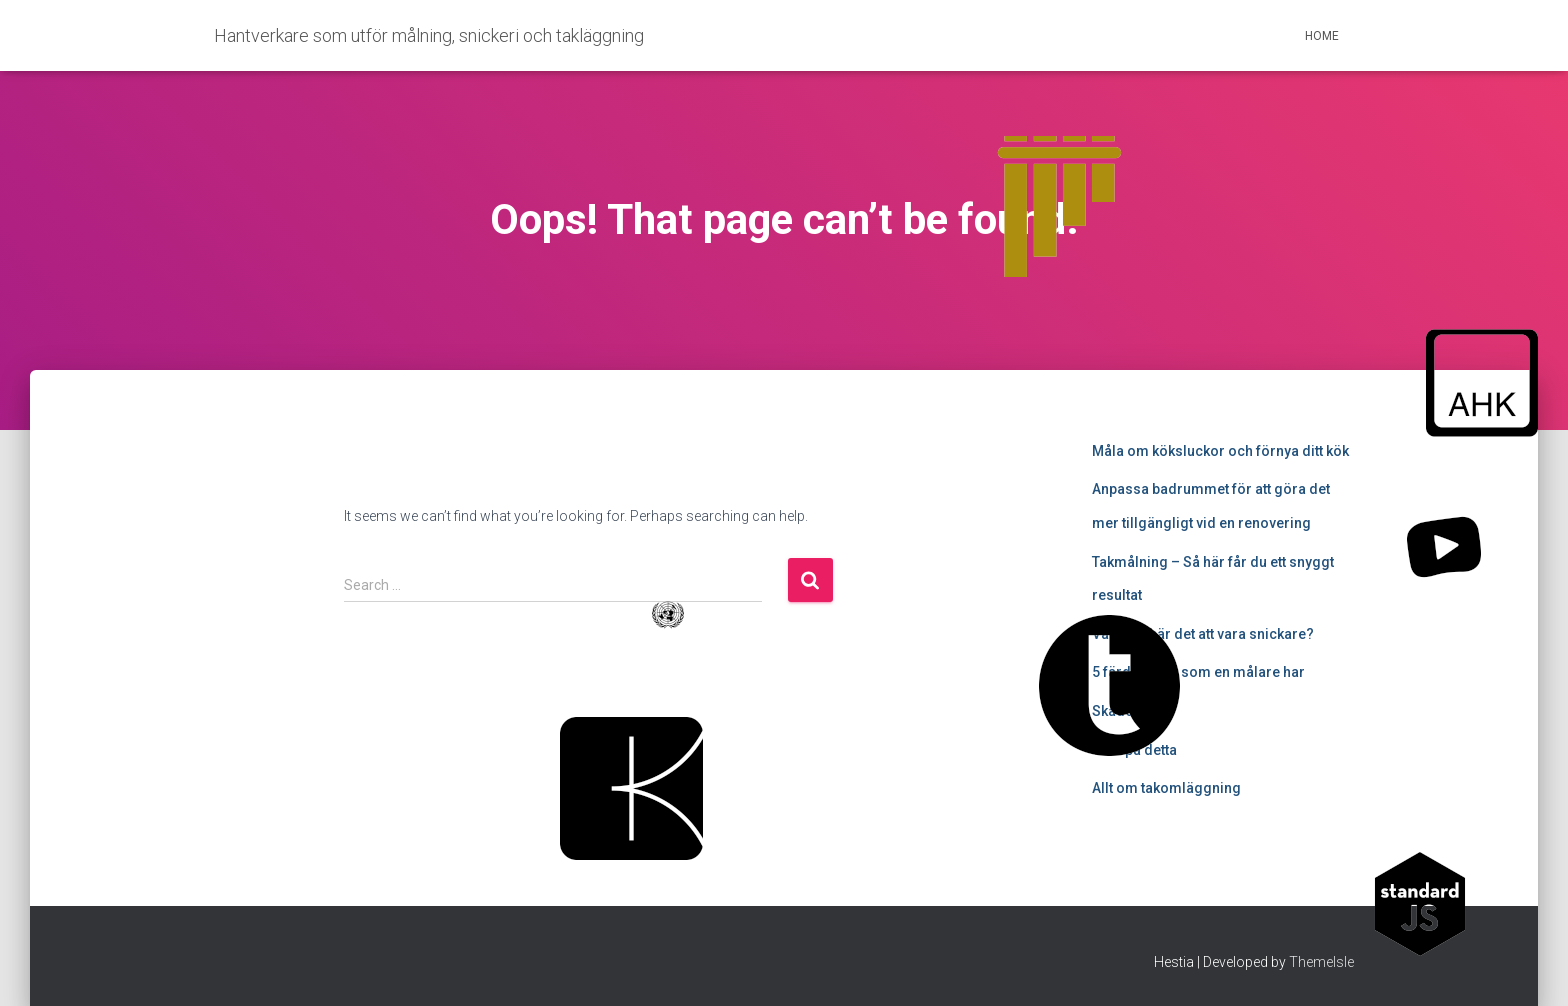  What do you see at coordinates (1420, 904) in the screenshot?
I see `standardjs javascript linting tool logo` at bounding box center [1420, 904].